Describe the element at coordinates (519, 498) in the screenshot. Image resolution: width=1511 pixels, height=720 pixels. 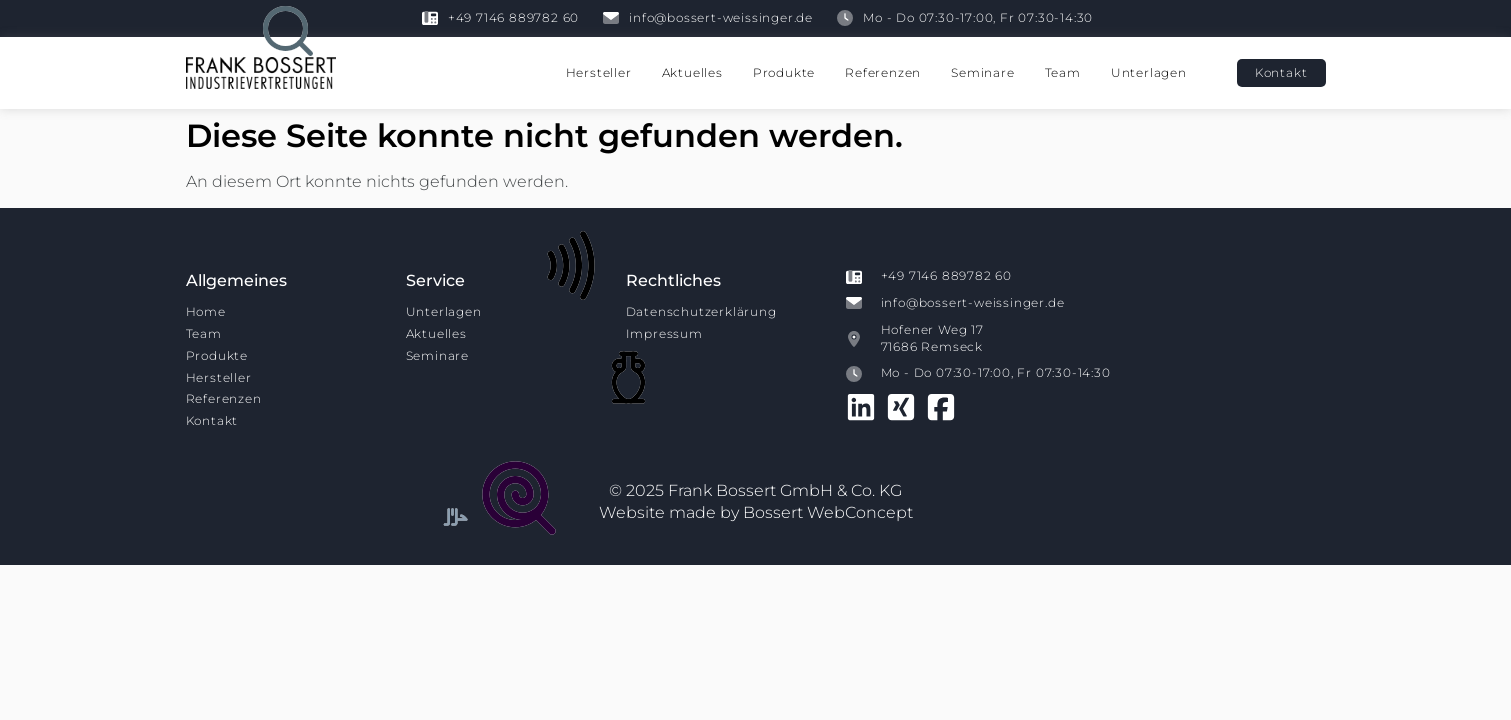
I see `access candy or sweets category` at that location.